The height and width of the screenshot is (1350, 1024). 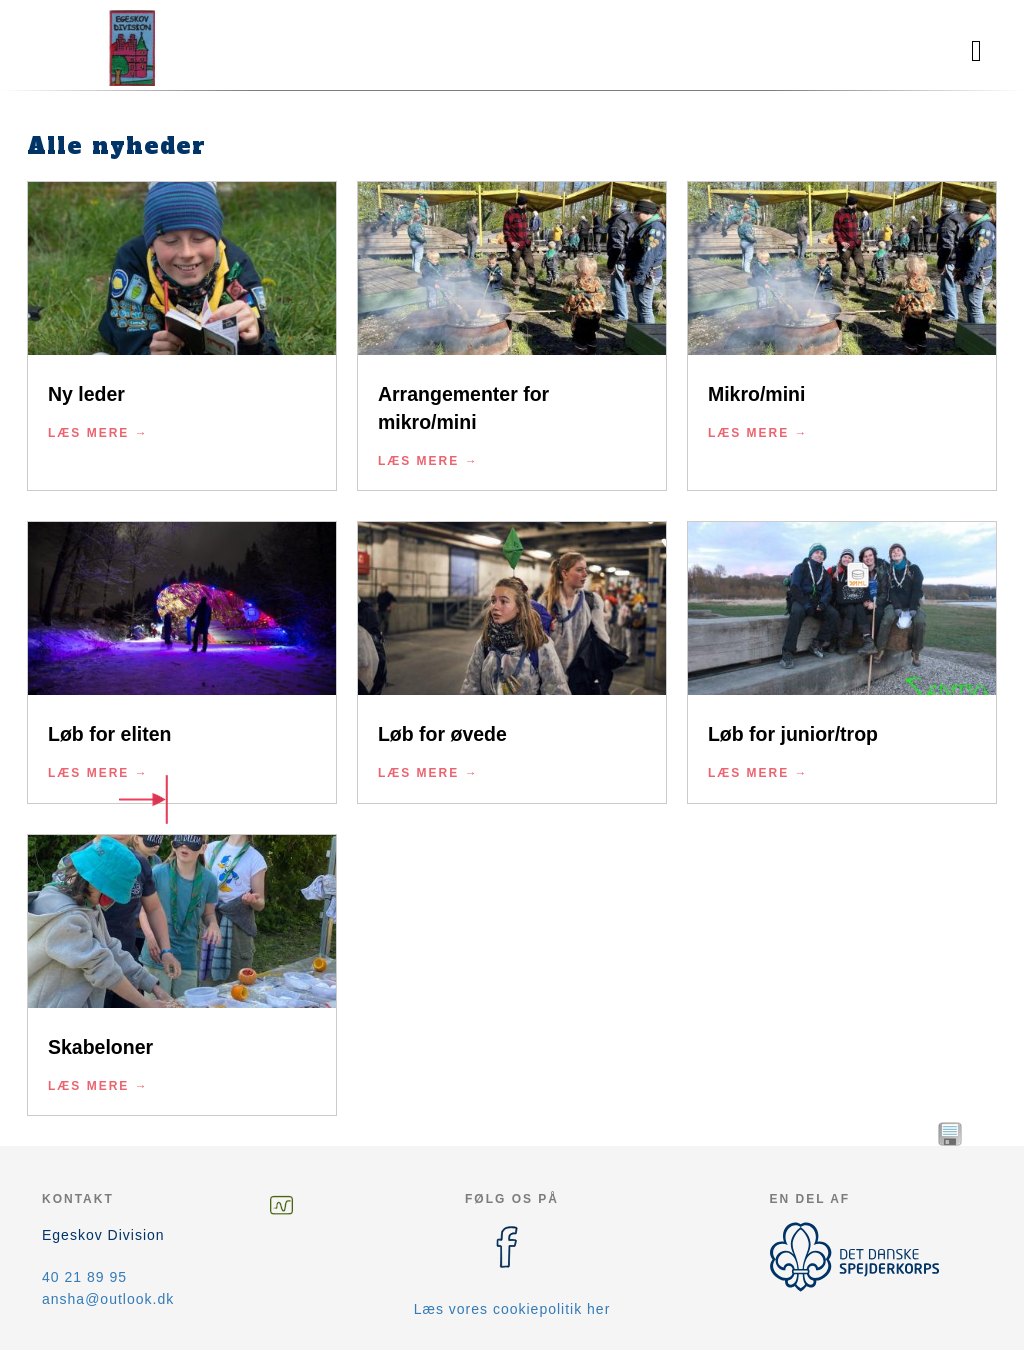 What do you see at coordinates (858, 575) in the screenshot?
I see `a yaml configuration file` at bounding box center [858, 575].